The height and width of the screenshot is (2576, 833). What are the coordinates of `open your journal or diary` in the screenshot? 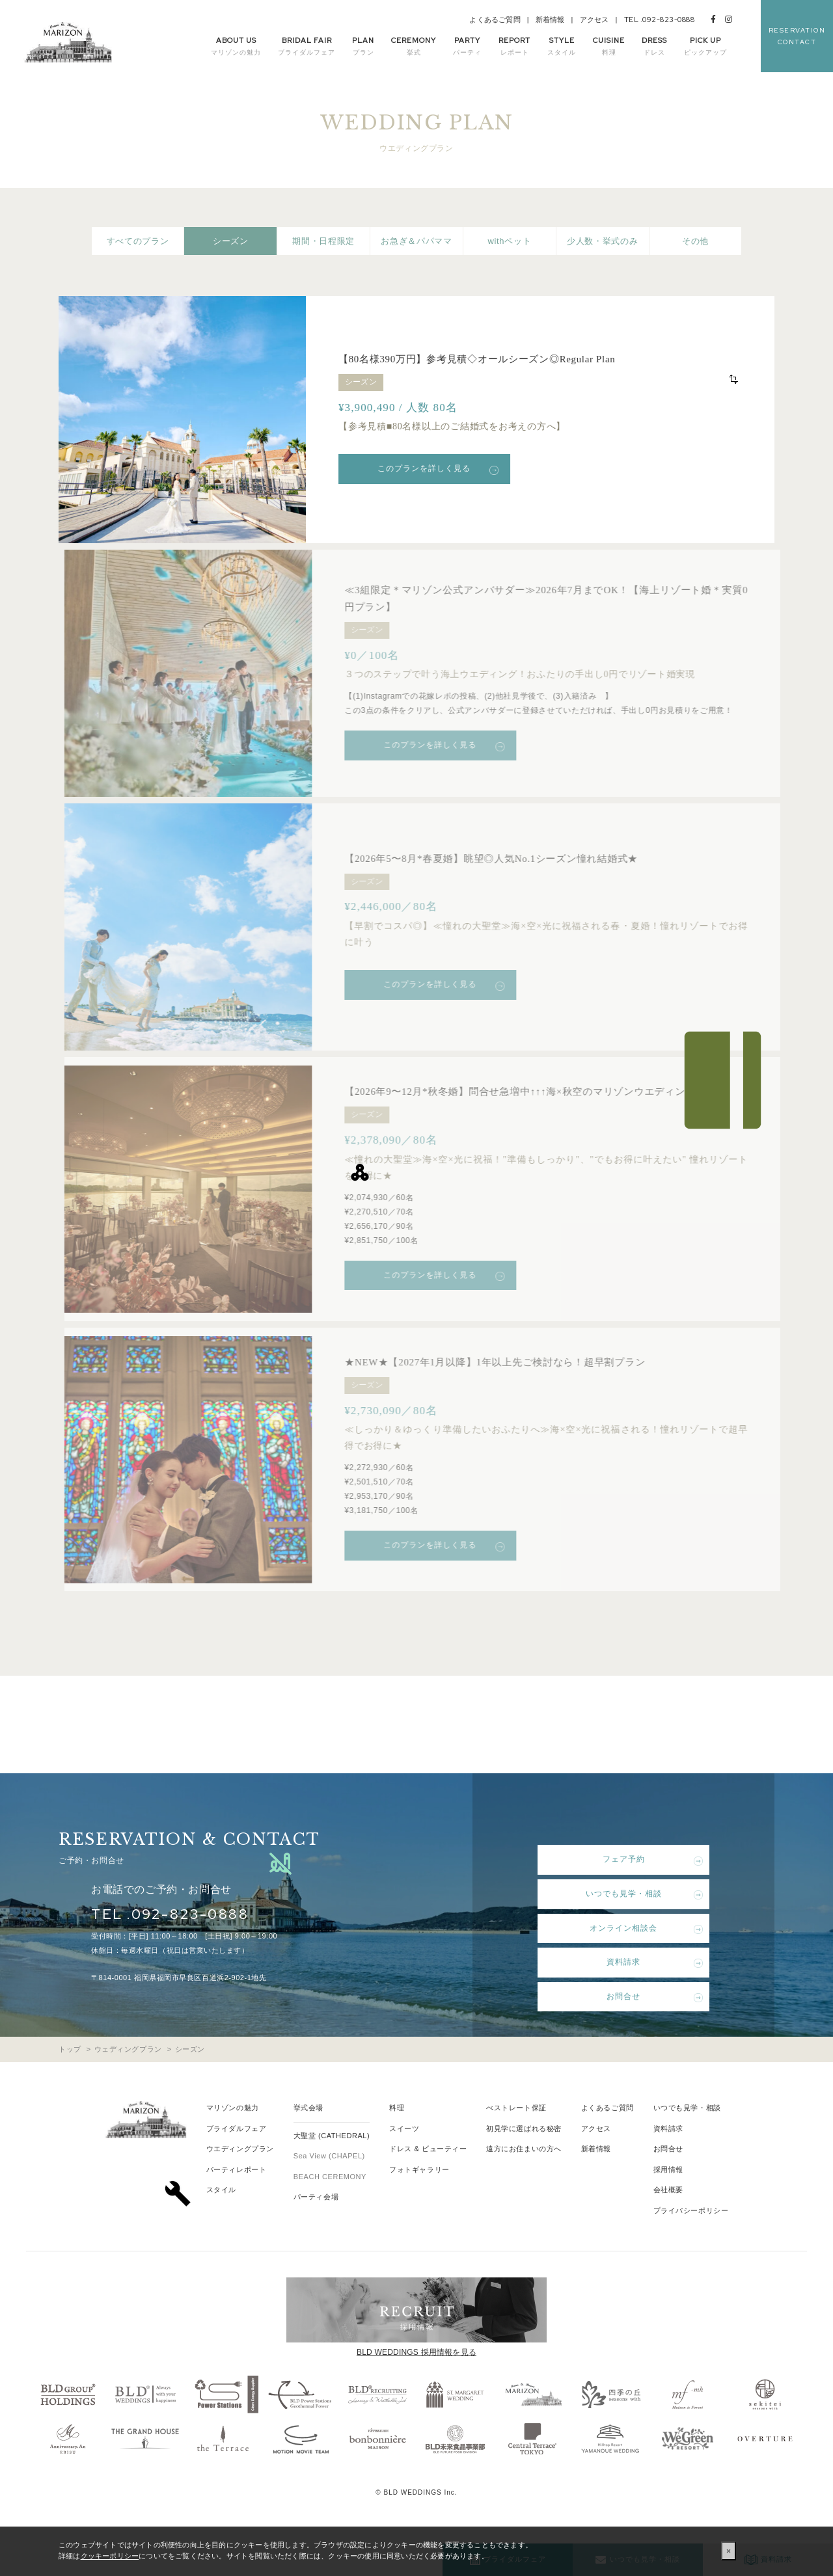 It's located at (722, 1080).